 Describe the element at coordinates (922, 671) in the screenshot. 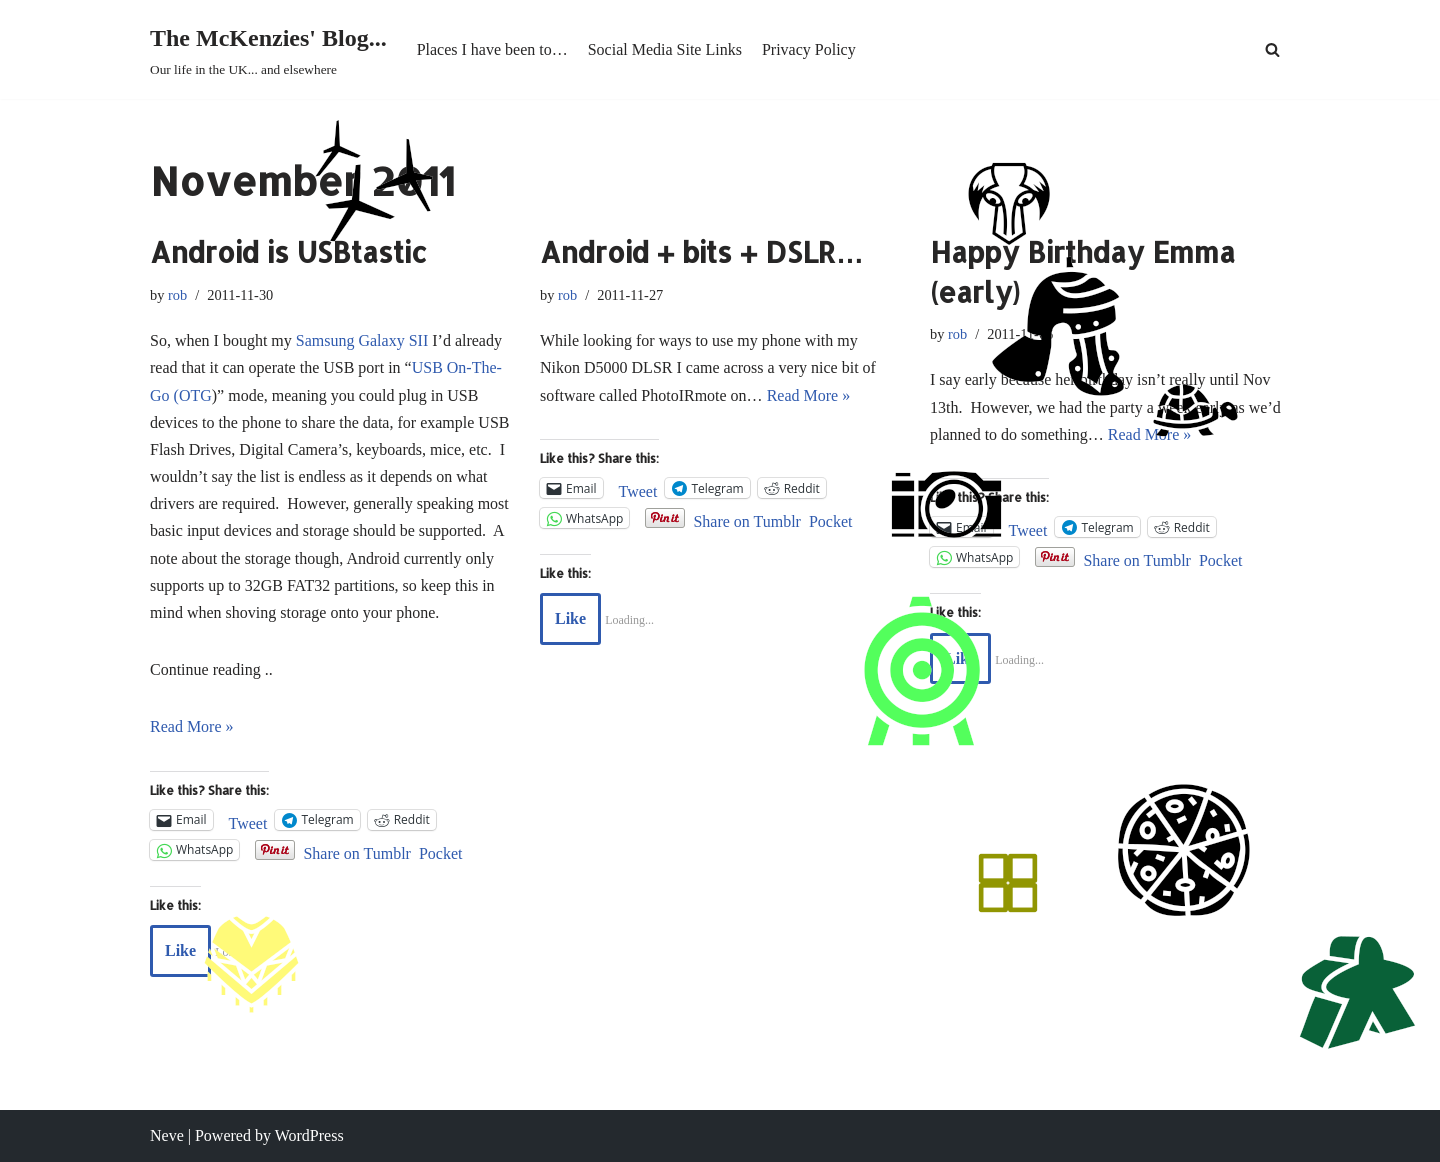

I see `view goals or objectives` at that location.